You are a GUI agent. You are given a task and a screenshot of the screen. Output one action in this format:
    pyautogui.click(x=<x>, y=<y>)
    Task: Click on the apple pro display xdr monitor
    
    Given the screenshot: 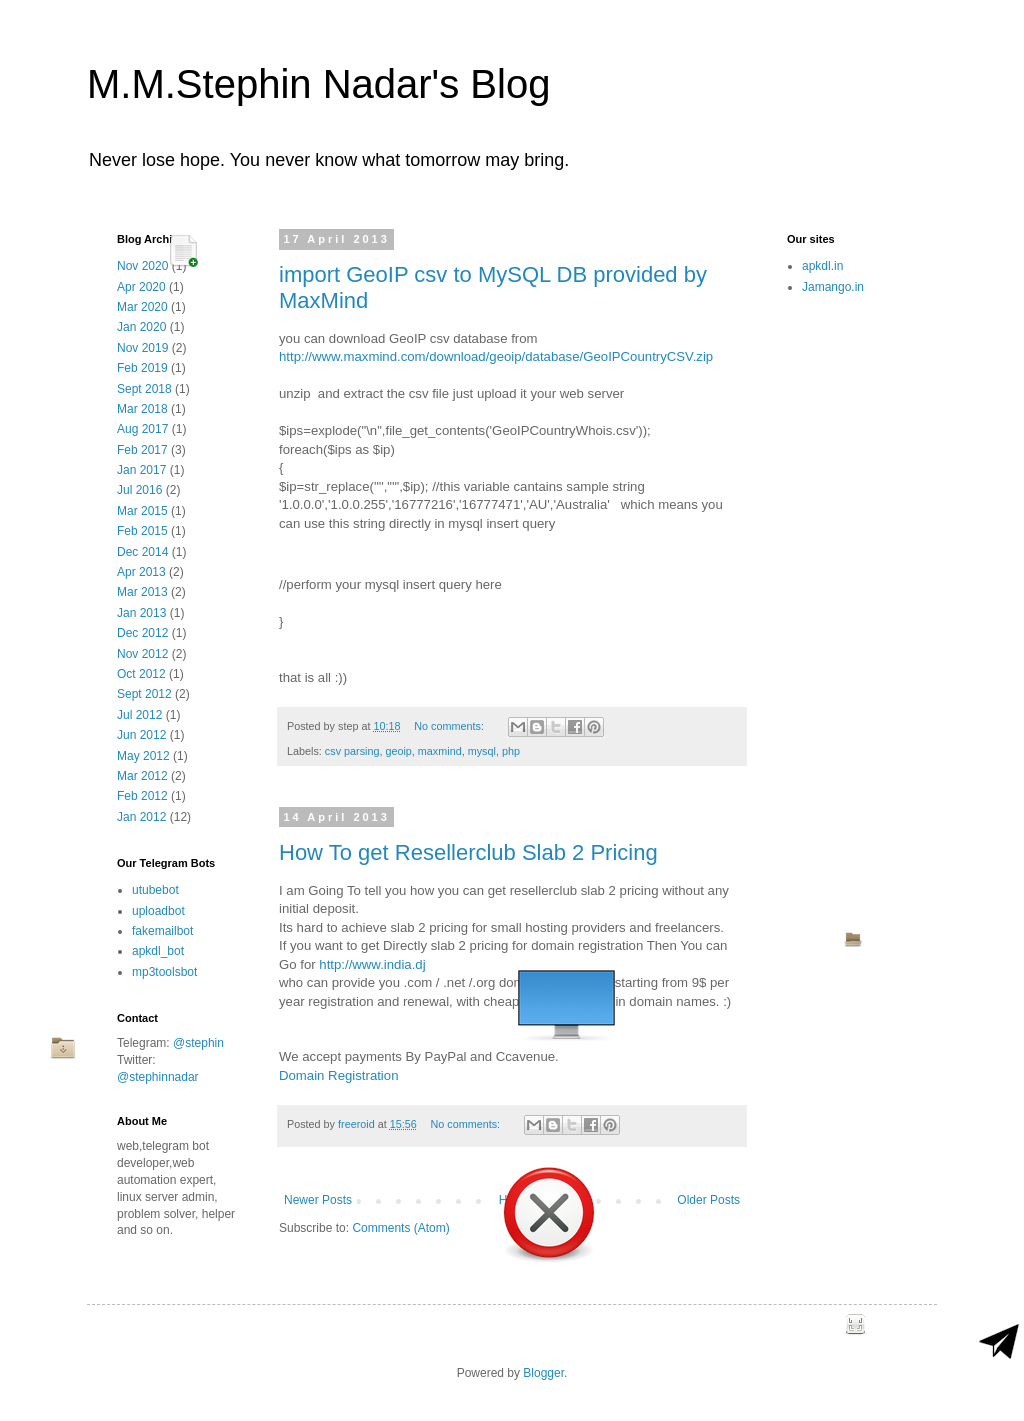 What is the action you would take?
    pyautogui.click(x=566, y=994)
    